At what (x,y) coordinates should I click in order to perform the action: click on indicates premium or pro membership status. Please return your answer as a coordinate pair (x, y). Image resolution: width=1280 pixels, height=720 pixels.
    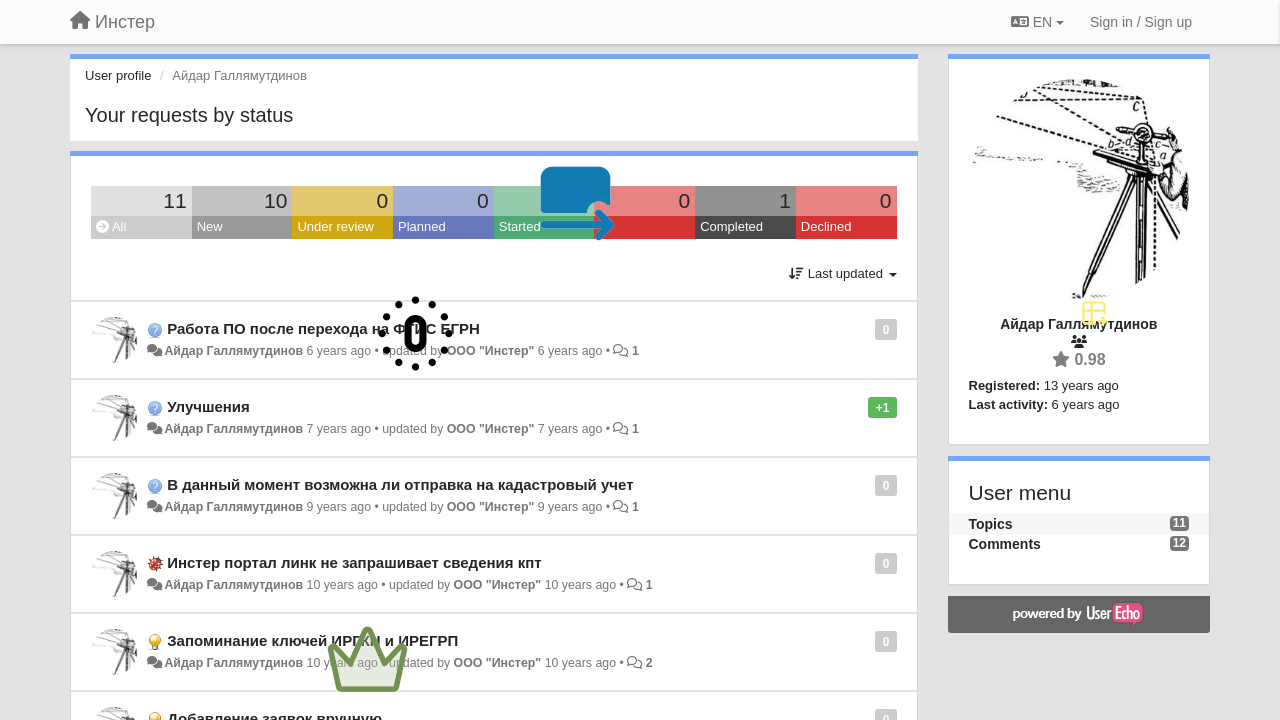
    Looking at the image, I should click on (367, 663).